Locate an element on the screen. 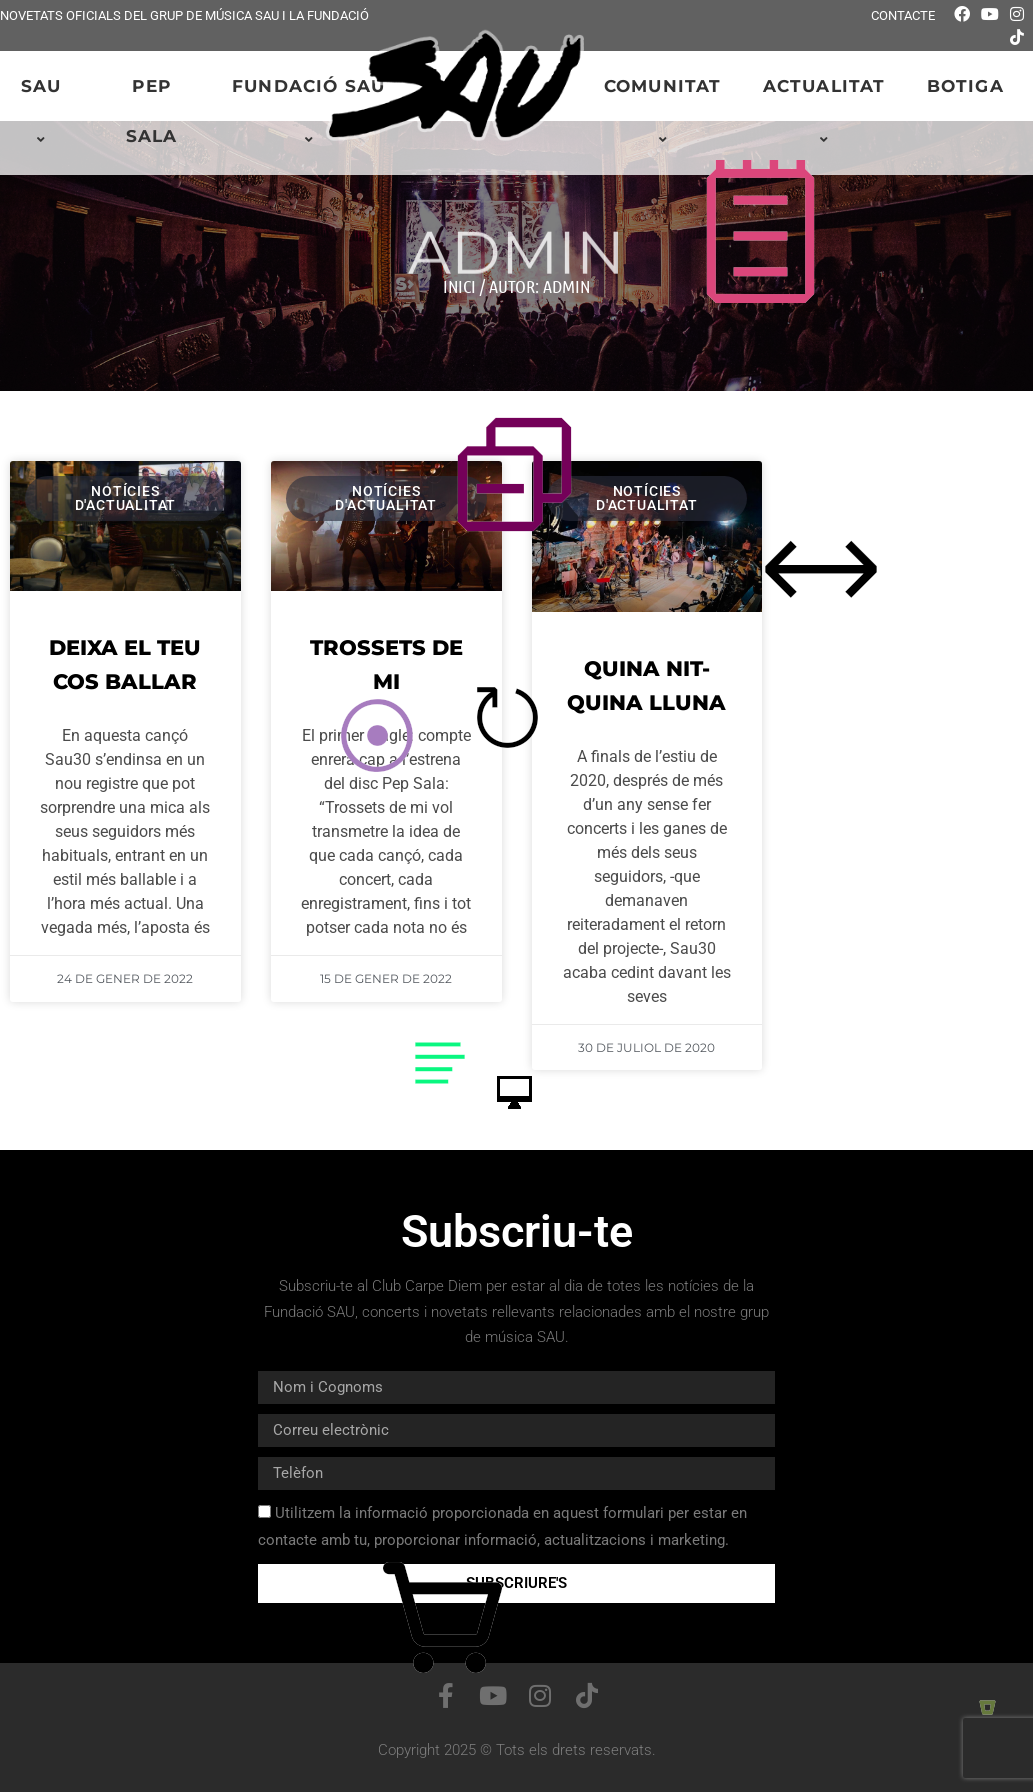 The image size is (1033, 1792). view your shopping cart is located at coordinates (443, 1616).